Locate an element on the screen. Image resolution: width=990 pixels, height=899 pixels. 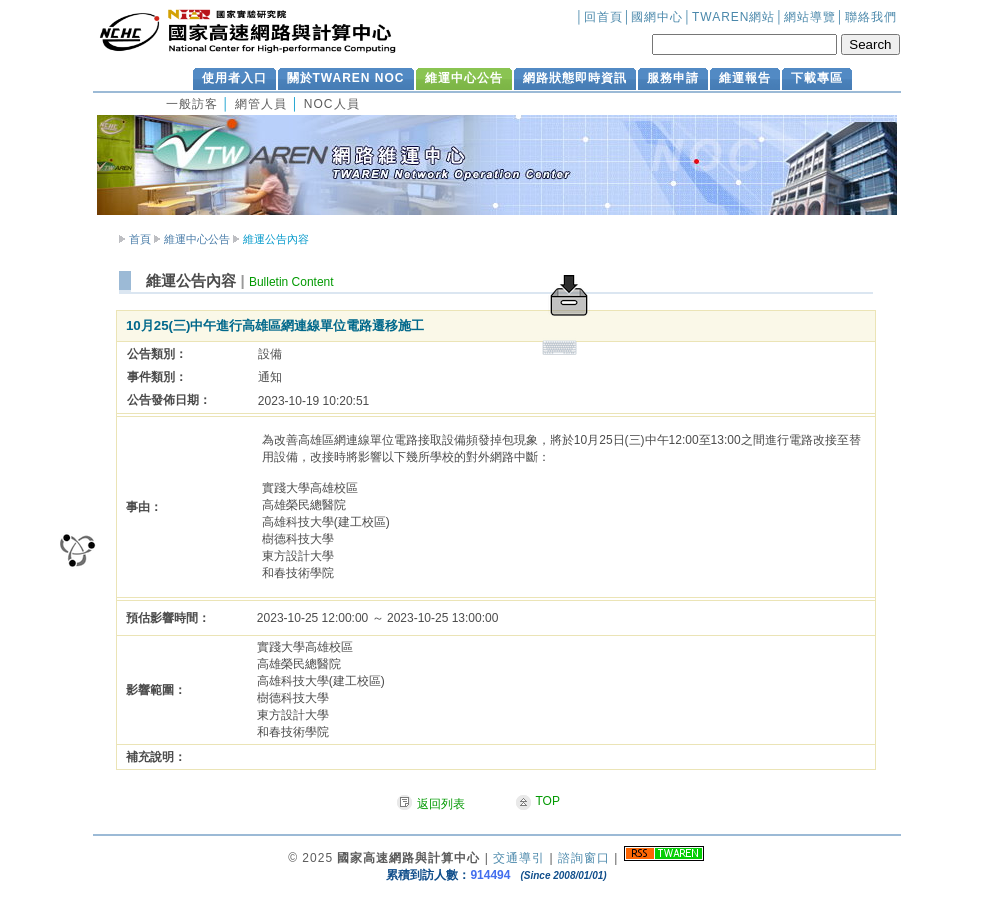
access your iMovie media library is located at coordinates (415, 549).